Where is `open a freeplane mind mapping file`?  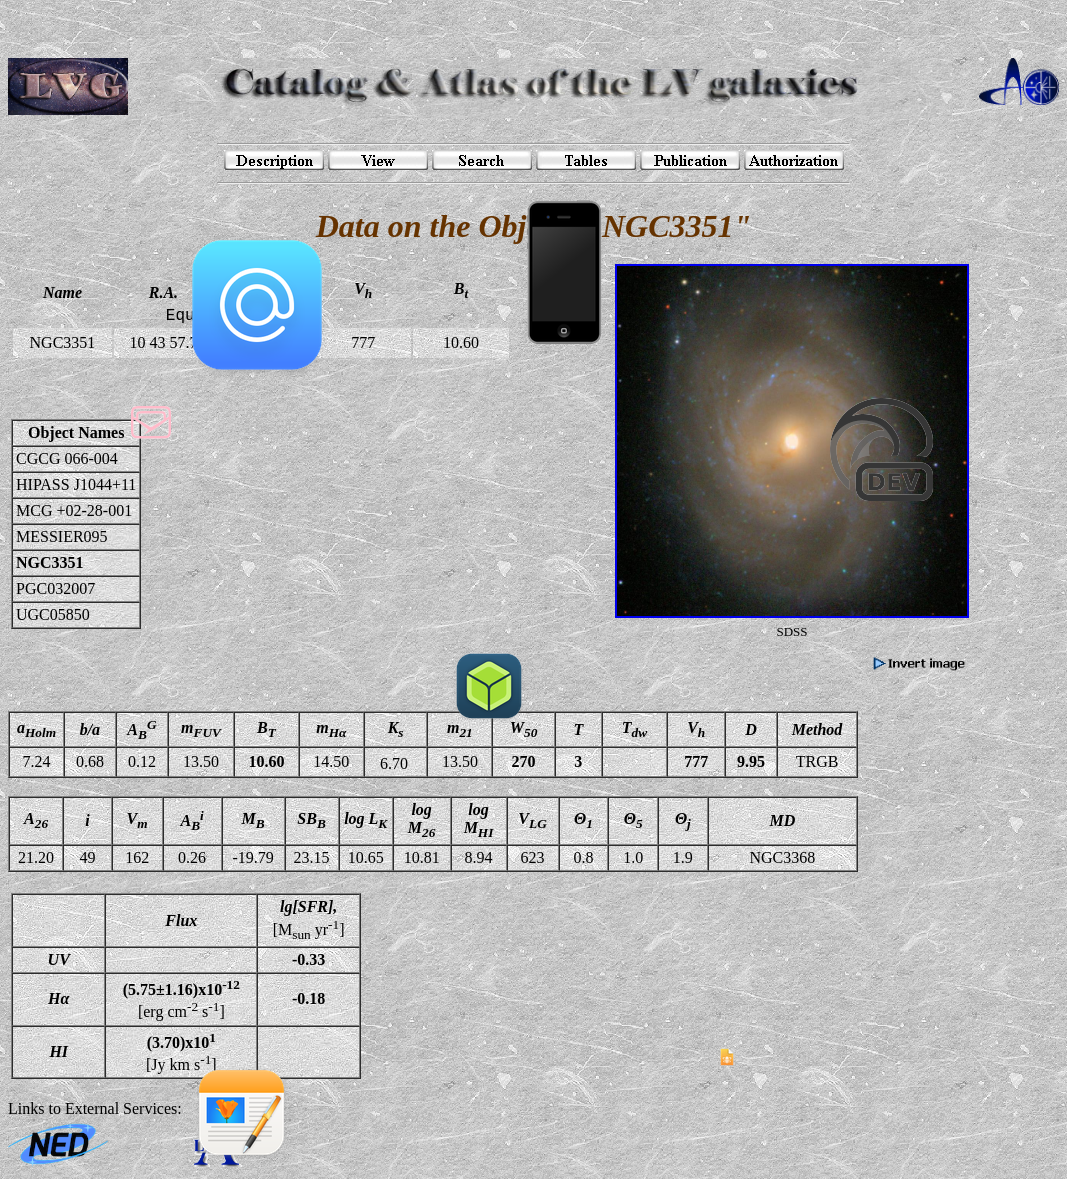
open a freeplane mind mapping file is located at coordinates (727, 1057).